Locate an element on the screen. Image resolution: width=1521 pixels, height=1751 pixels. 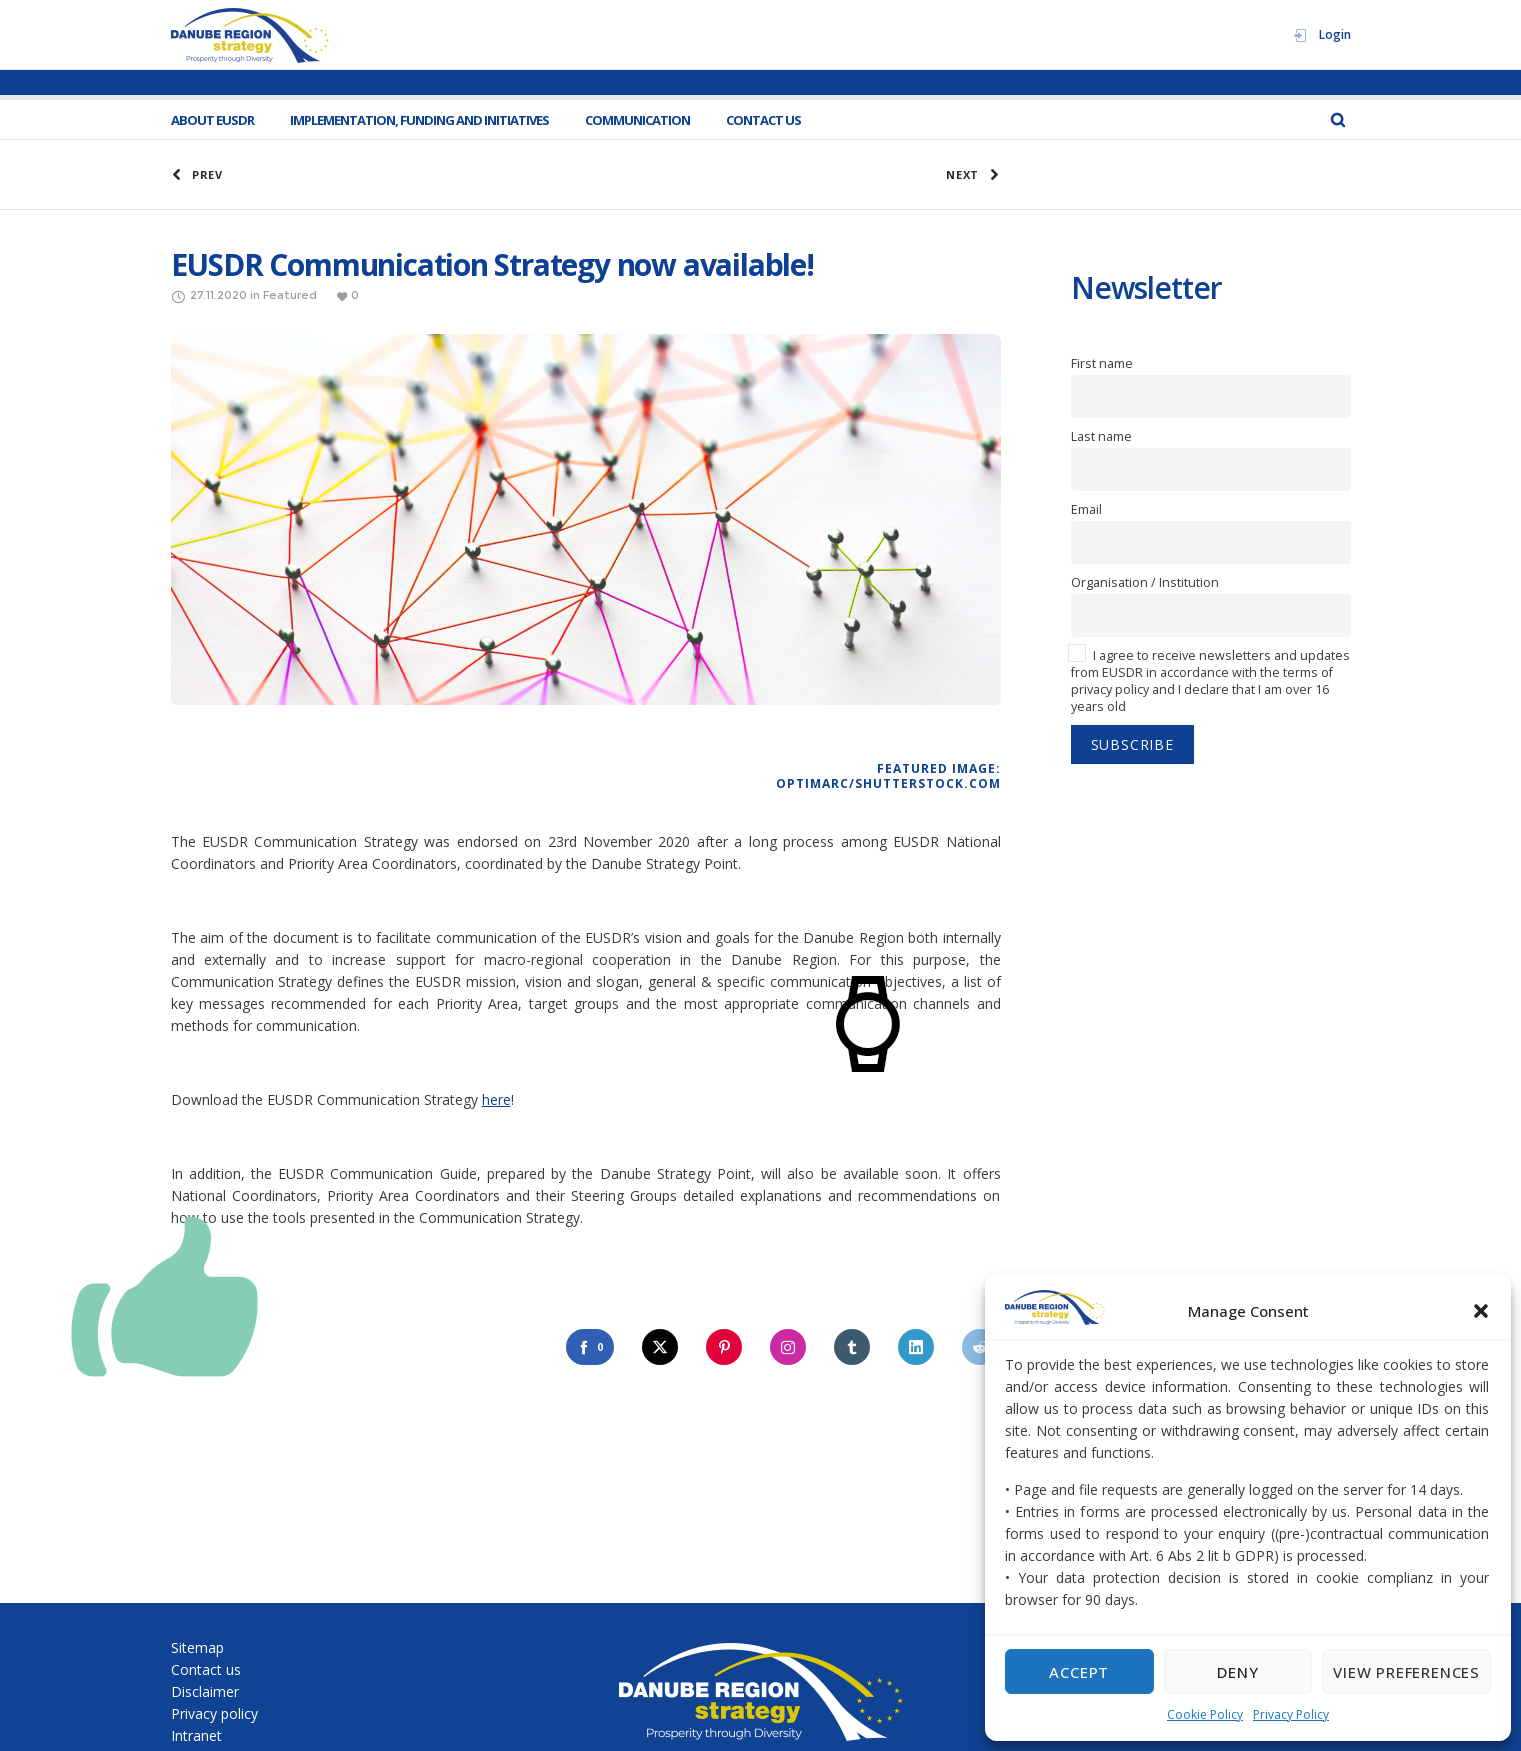
access smartwatch settings or companion app is located at coordinates (868, 1024).